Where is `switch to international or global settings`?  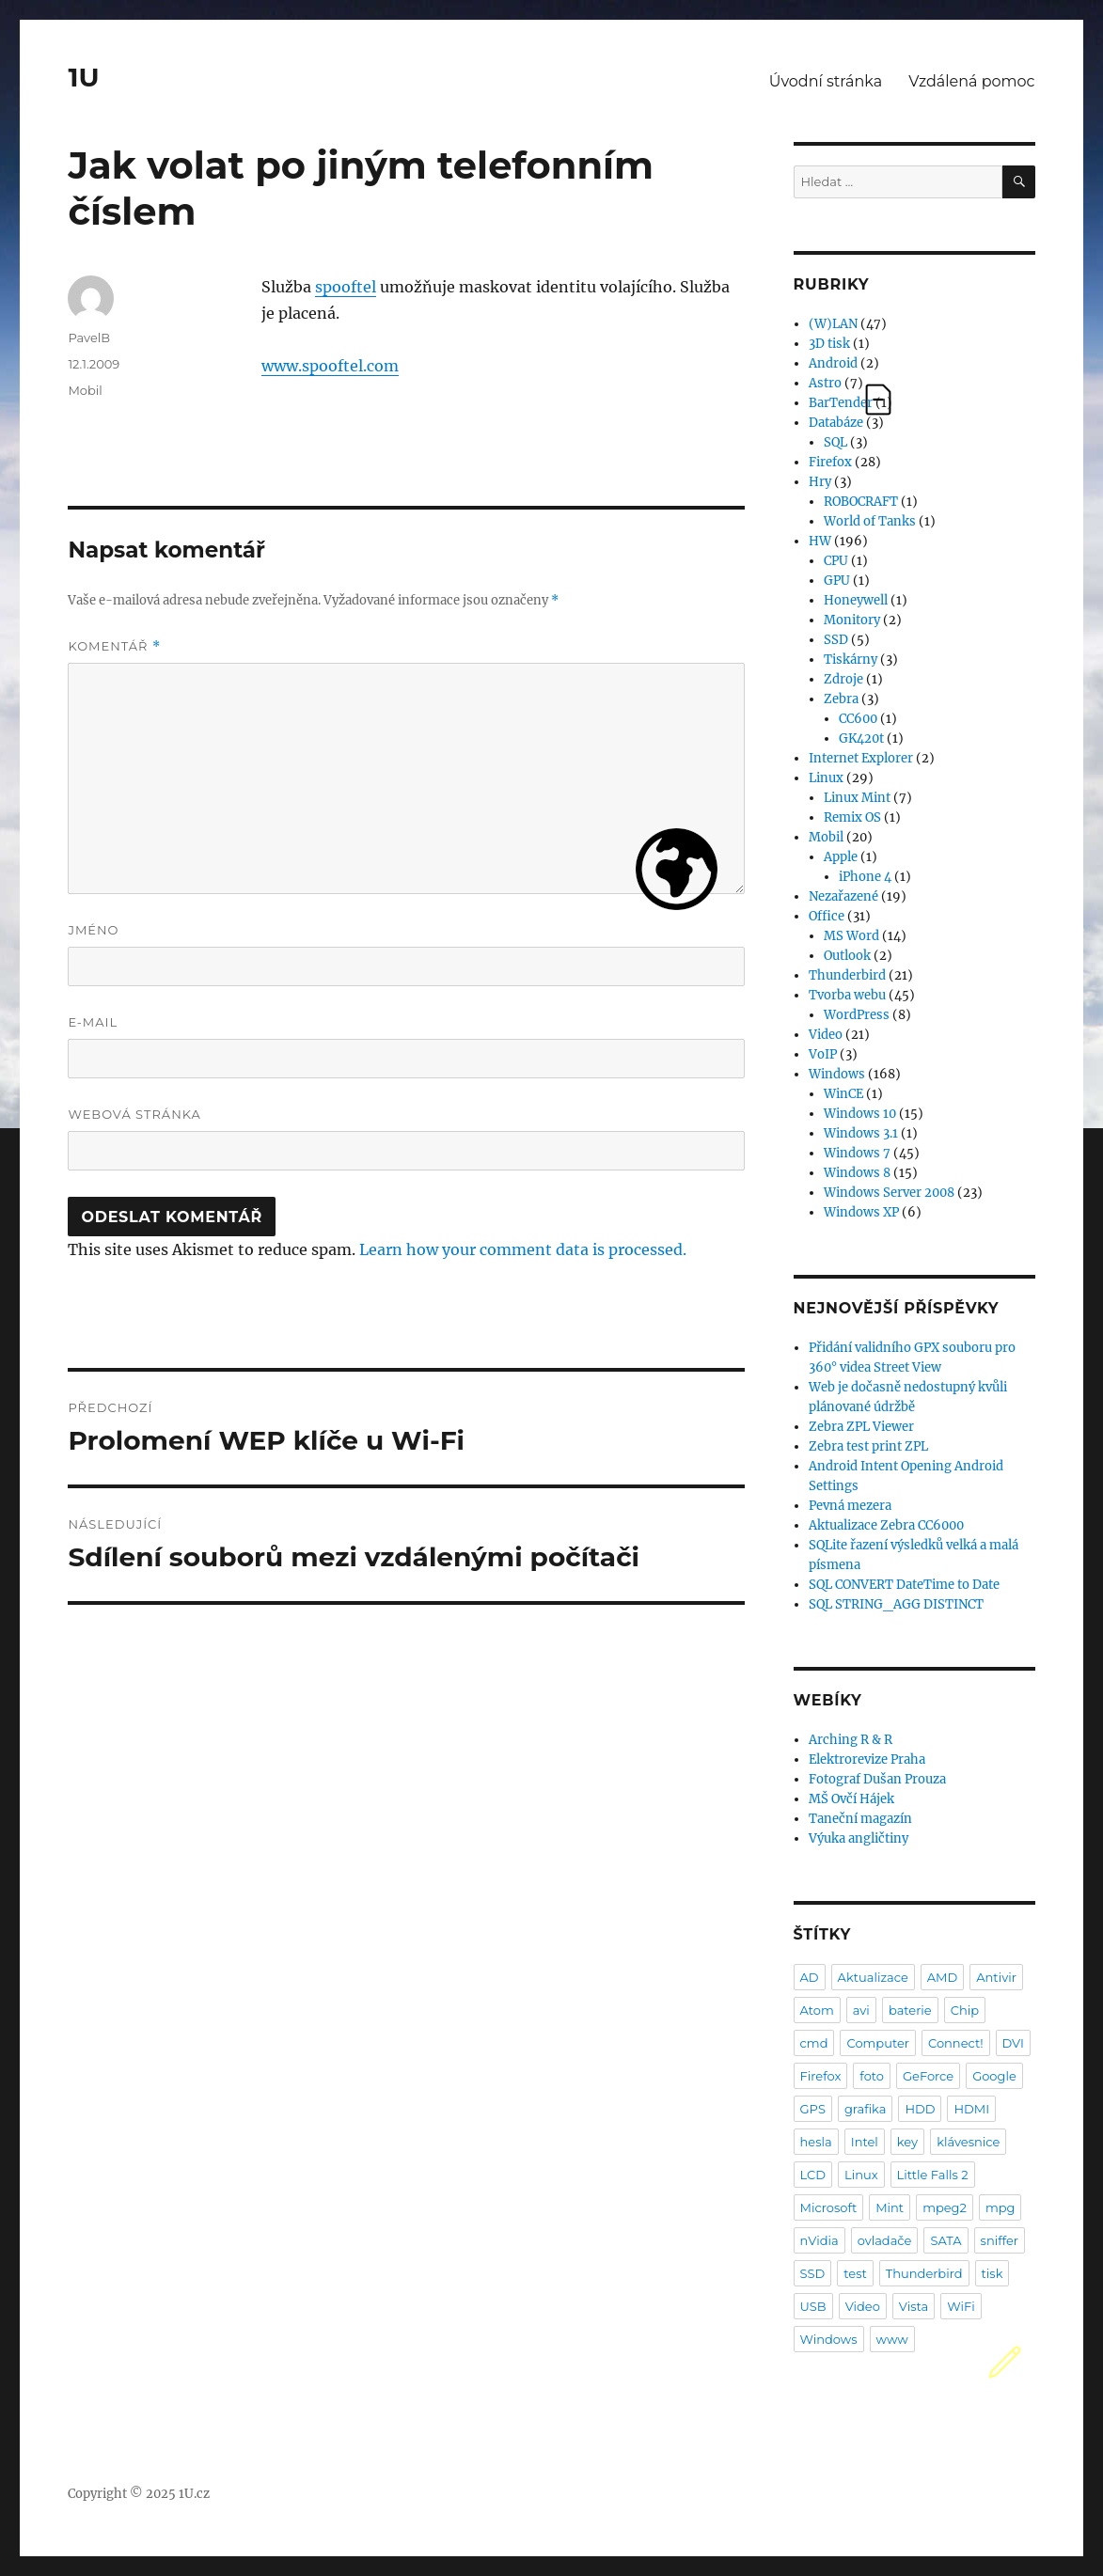
switch to international or global settings is located at coordinates (676, 869).